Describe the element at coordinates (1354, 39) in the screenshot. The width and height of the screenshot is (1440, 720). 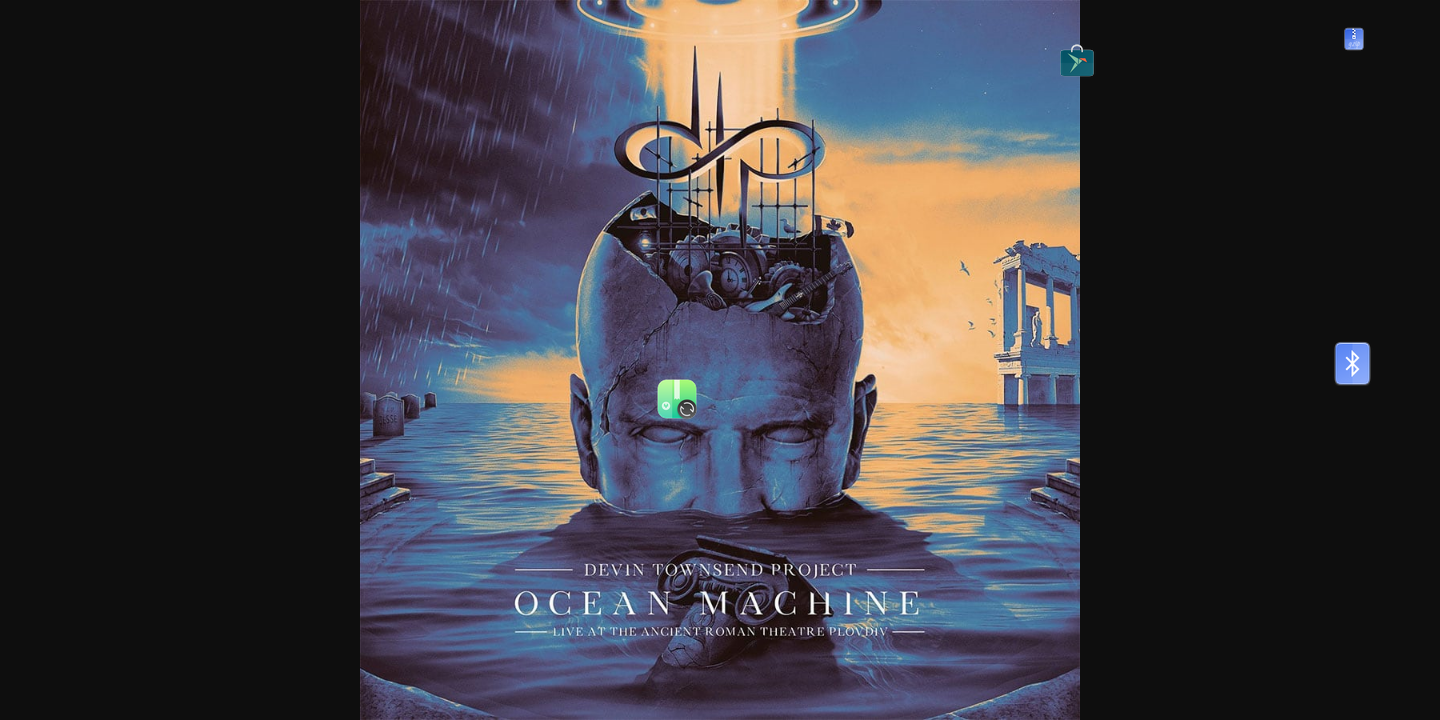
I see `a gzip compressed archive file` at that location.